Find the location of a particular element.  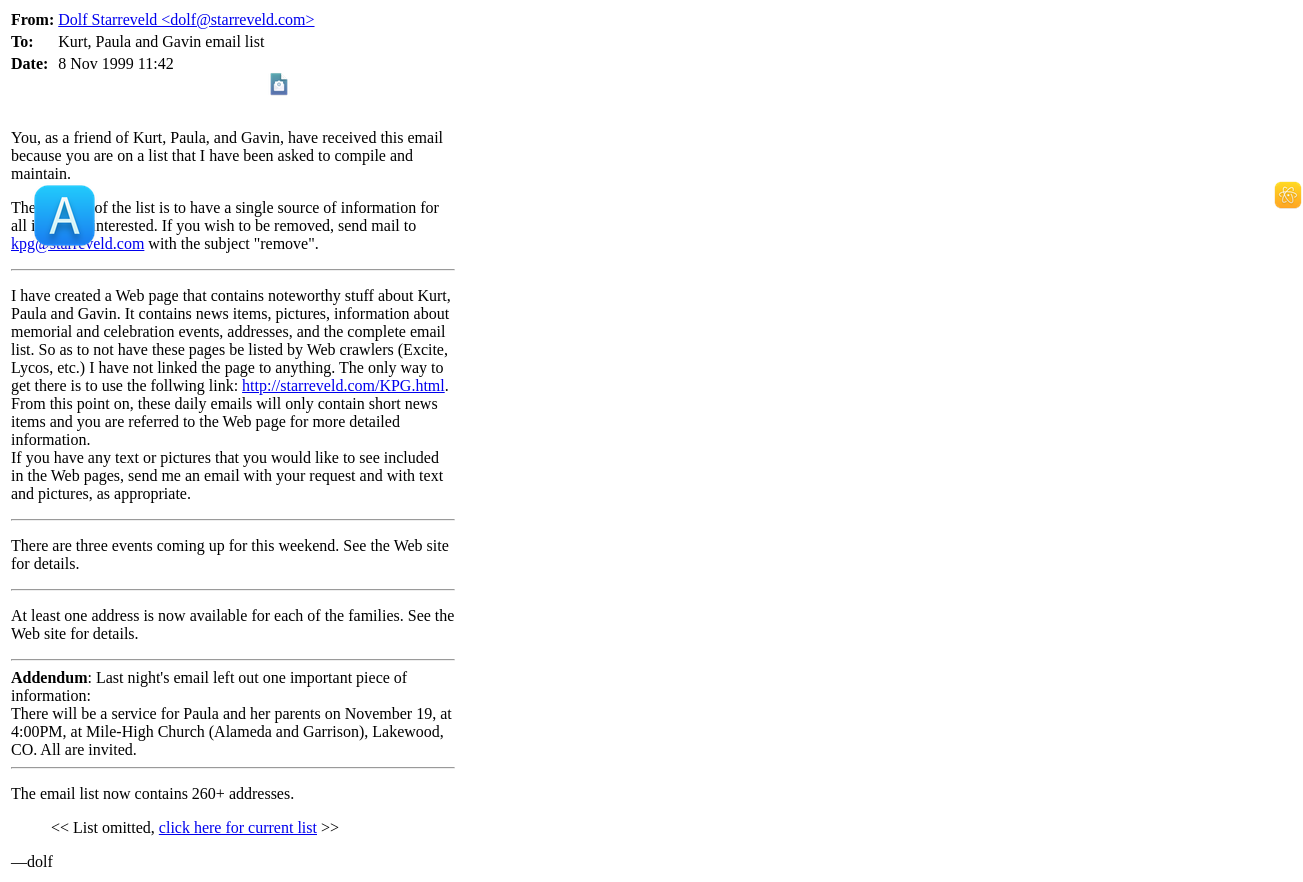

open fcitx input method settings is located at coordinates (64, 215).